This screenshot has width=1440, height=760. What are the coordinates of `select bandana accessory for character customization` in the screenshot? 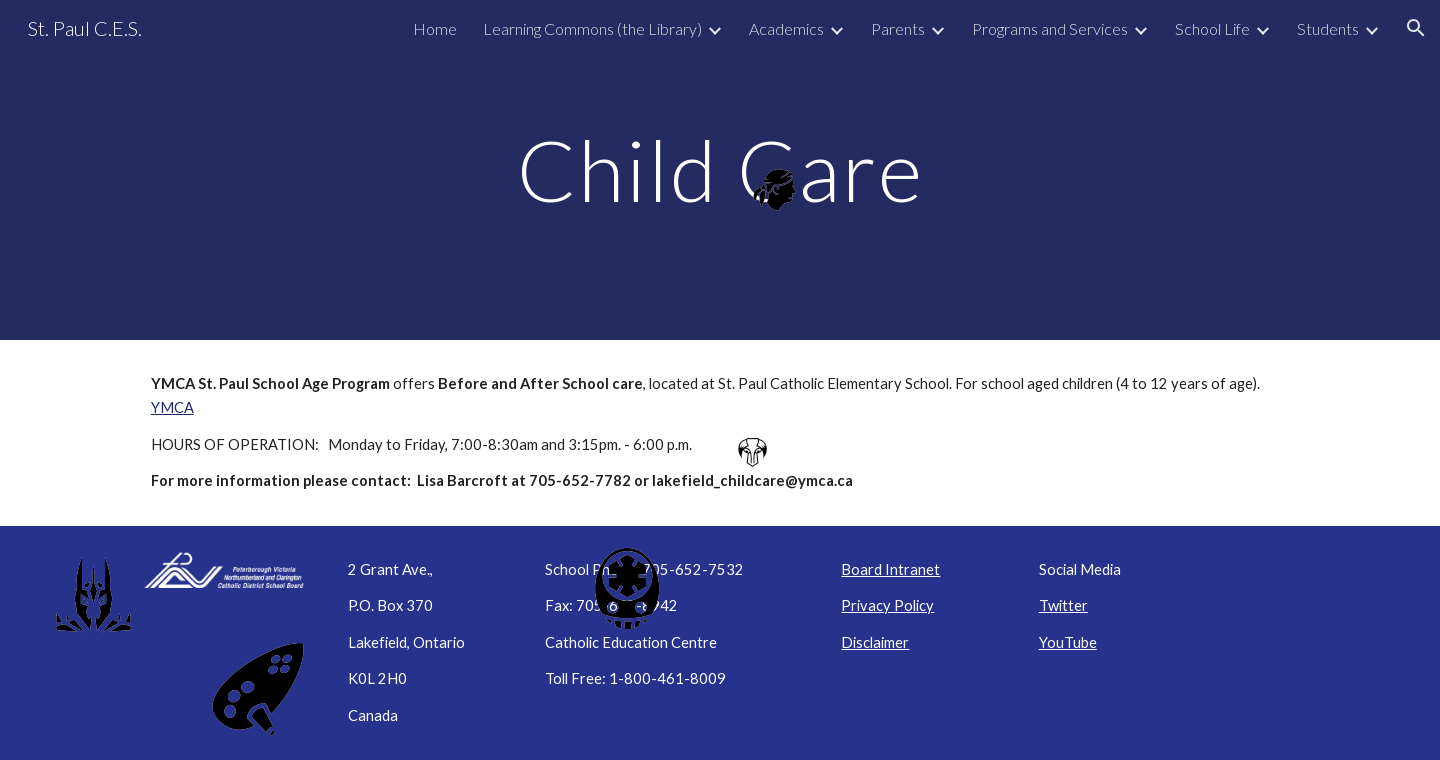 It's located at (774, 190).